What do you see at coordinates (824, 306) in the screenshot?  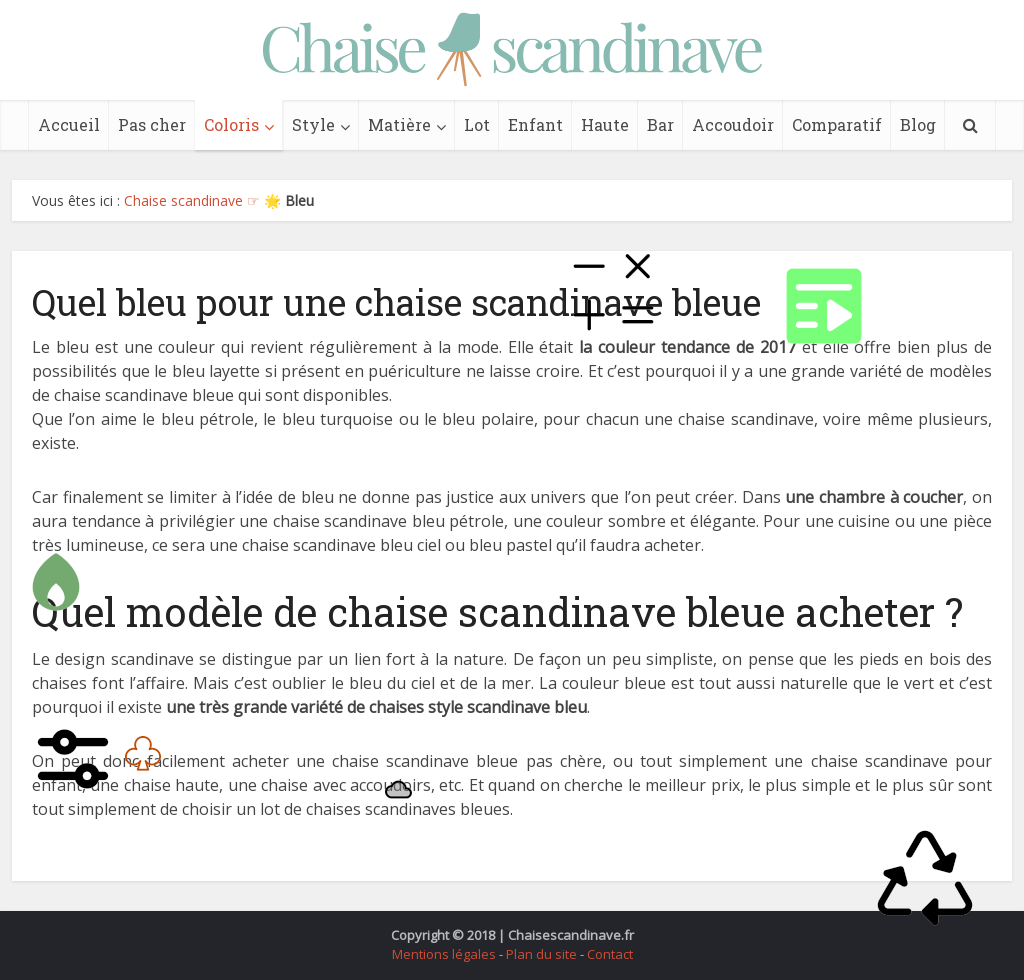 I see `view media queue or playlist` at bounding box center [824, 306].